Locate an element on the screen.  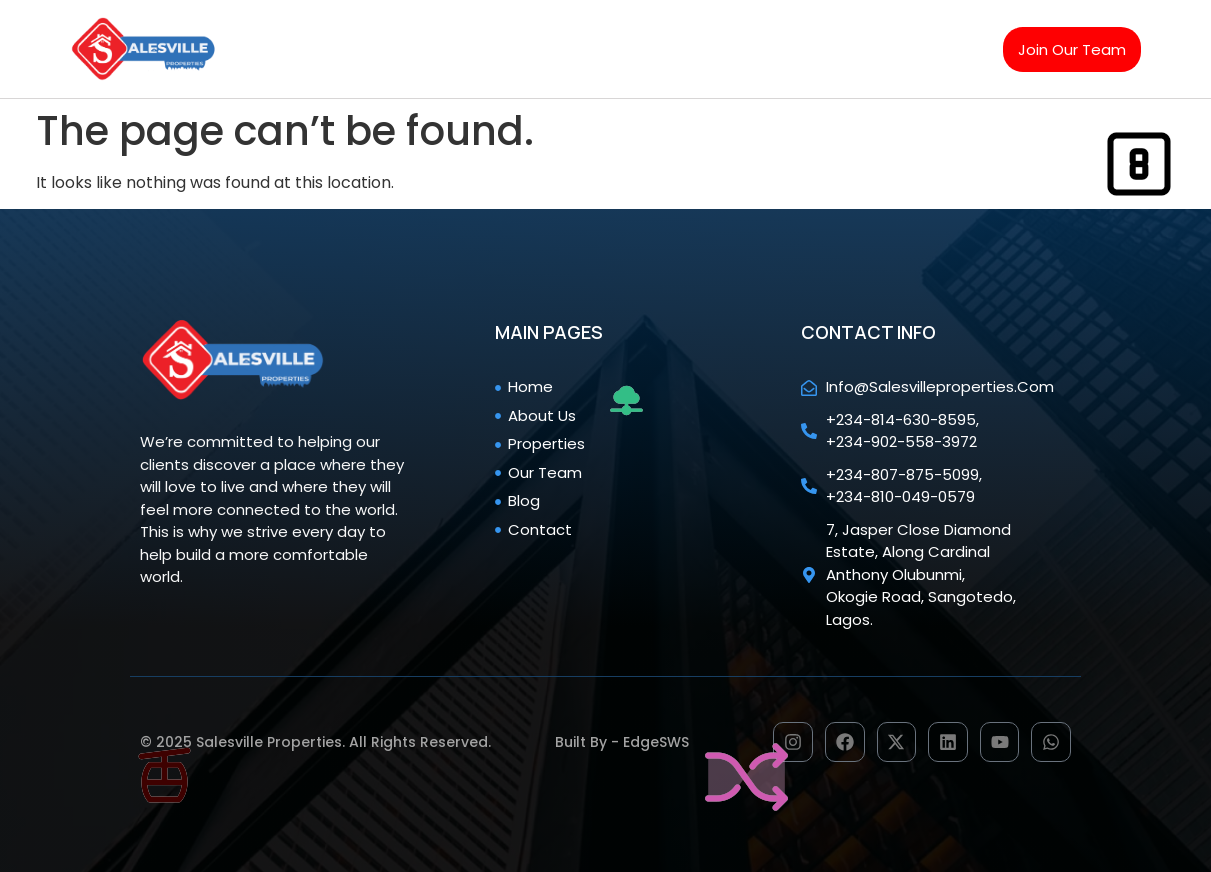
shuffle playlist or queue order is located at coordinates (745, 777).